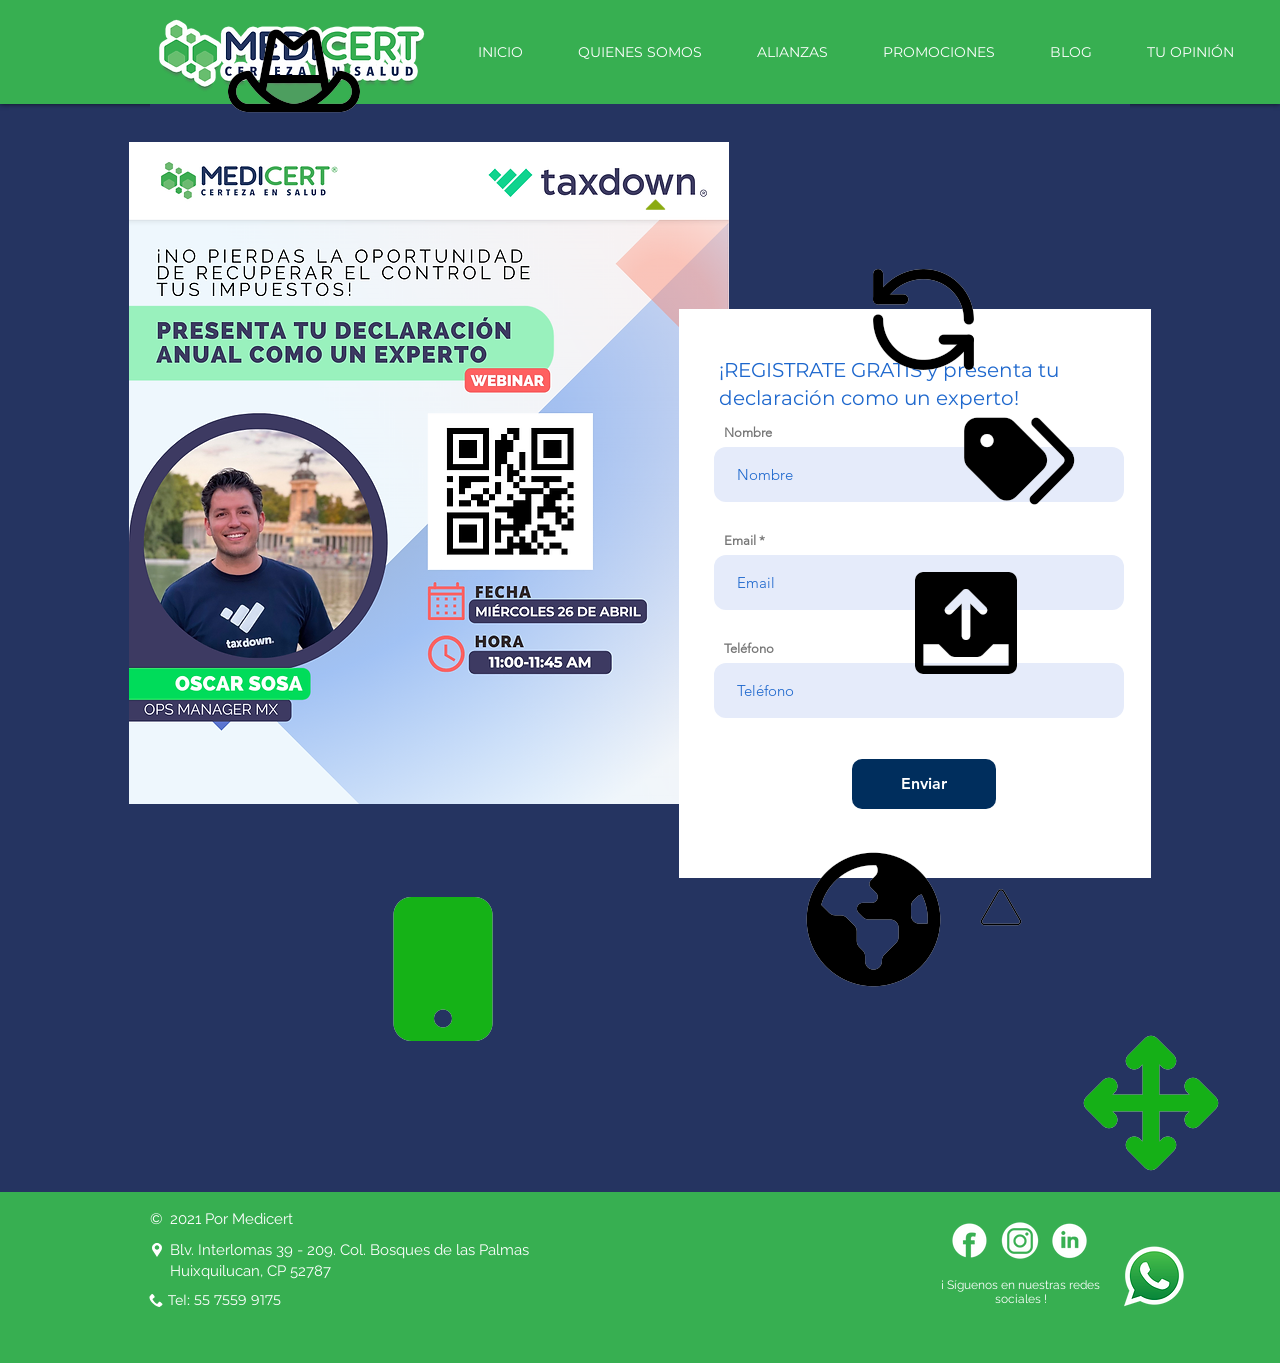  I want to click on collapse an expanded section, so click(655, 204).